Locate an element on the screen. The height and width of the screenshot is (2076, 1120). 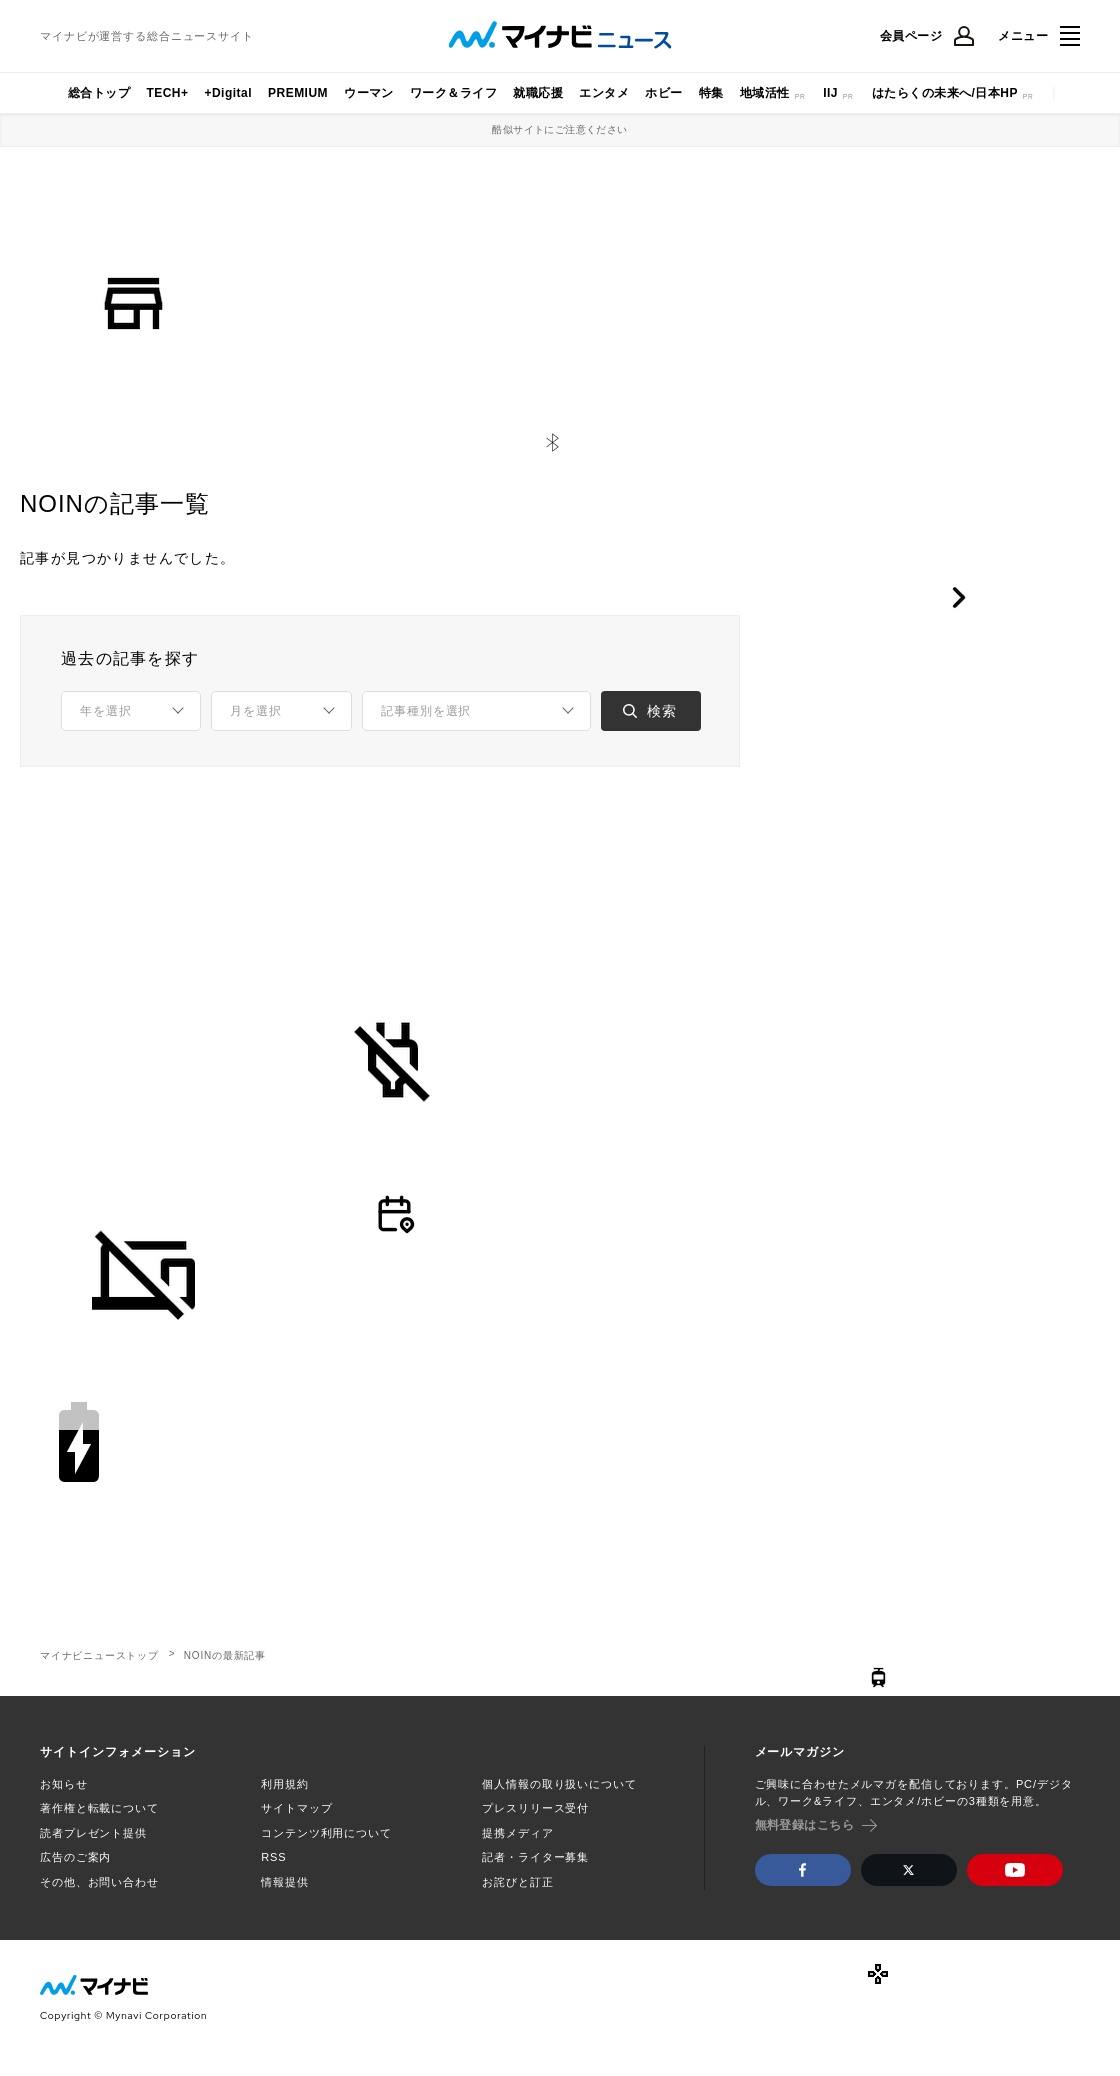
access gaming features or settings is located at coordinates (878, 1974).